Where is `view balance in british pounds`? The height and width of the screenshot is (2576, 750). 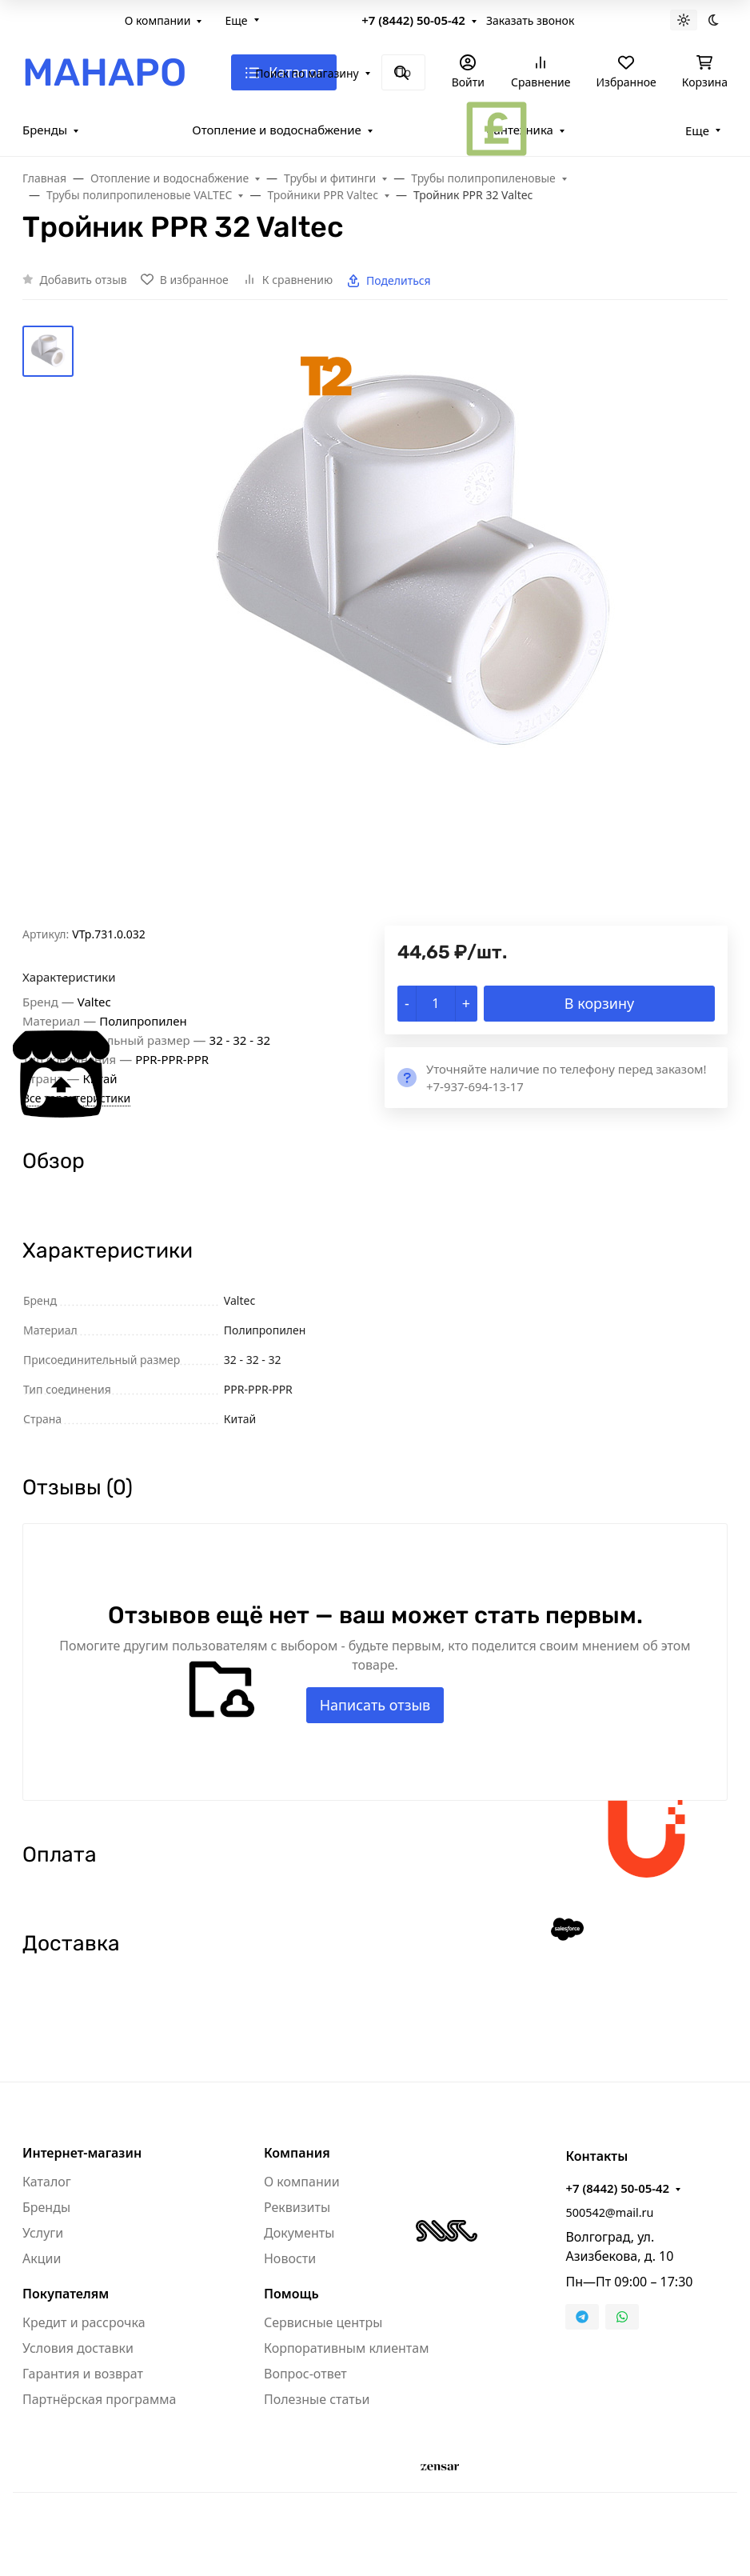 view balance in british pounds is located at coordinates (497, 129).